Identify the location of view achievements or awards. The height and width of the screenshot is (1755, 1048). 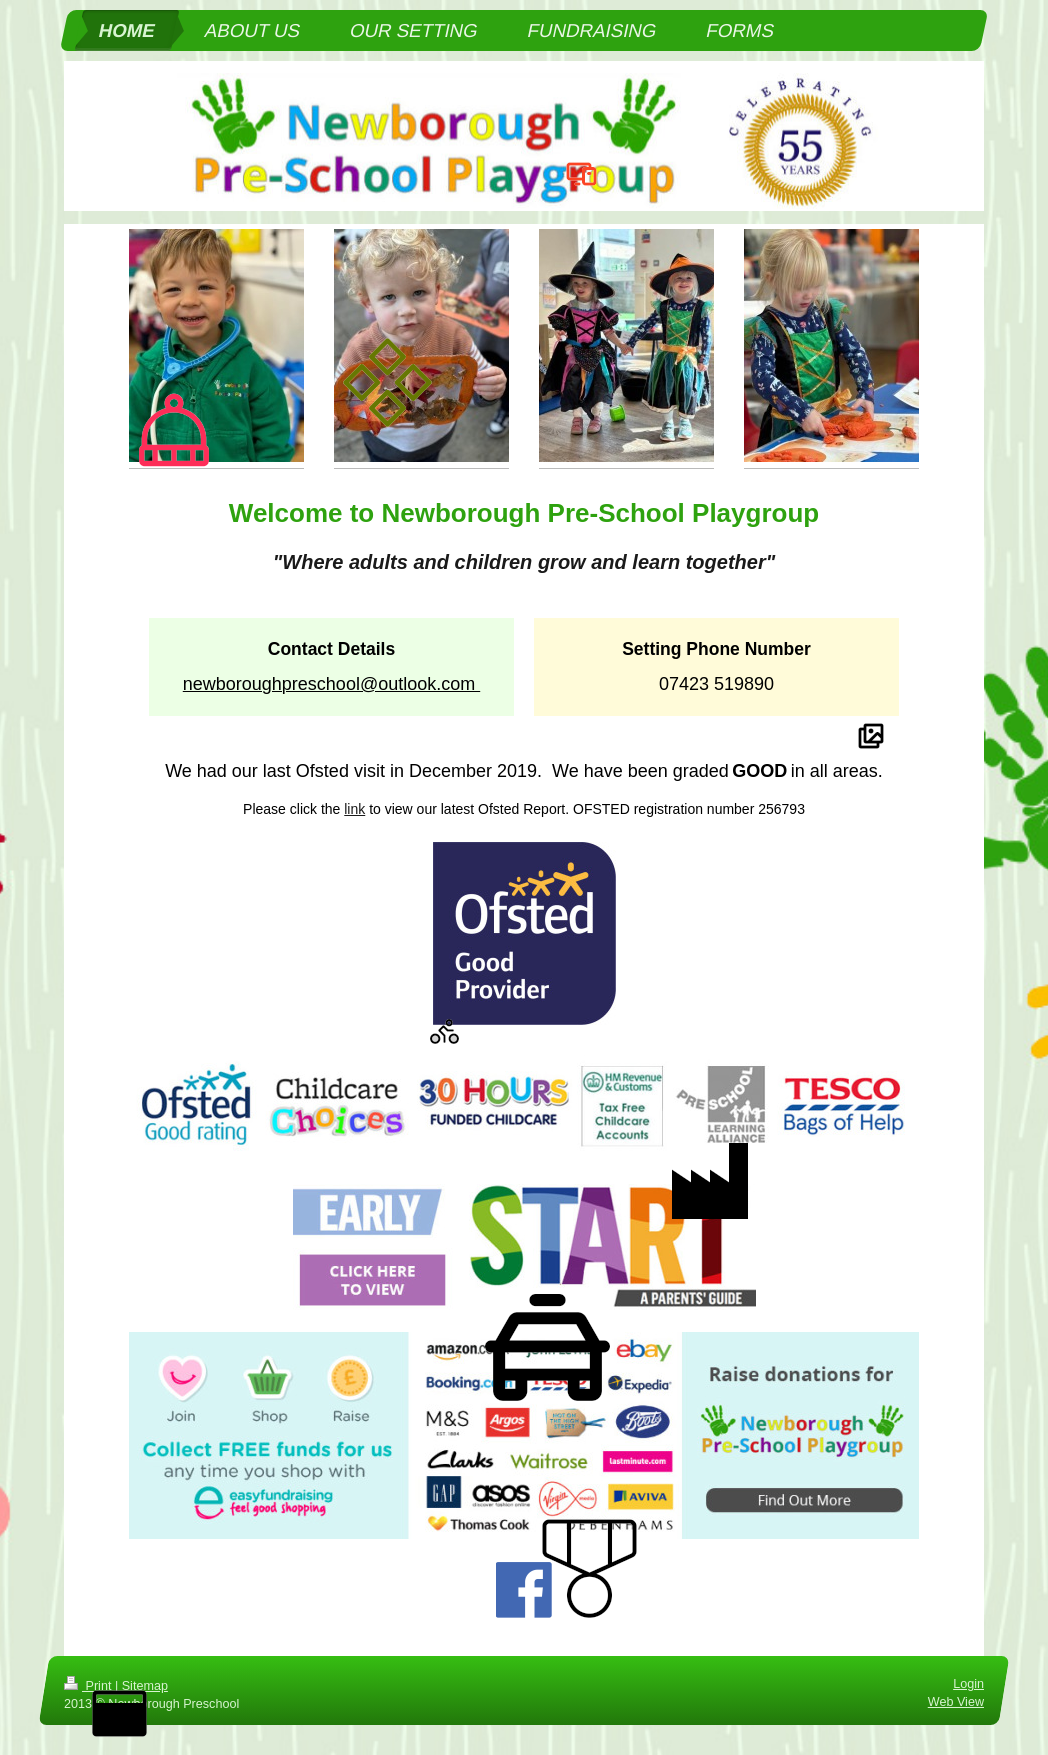
(589, 1562).